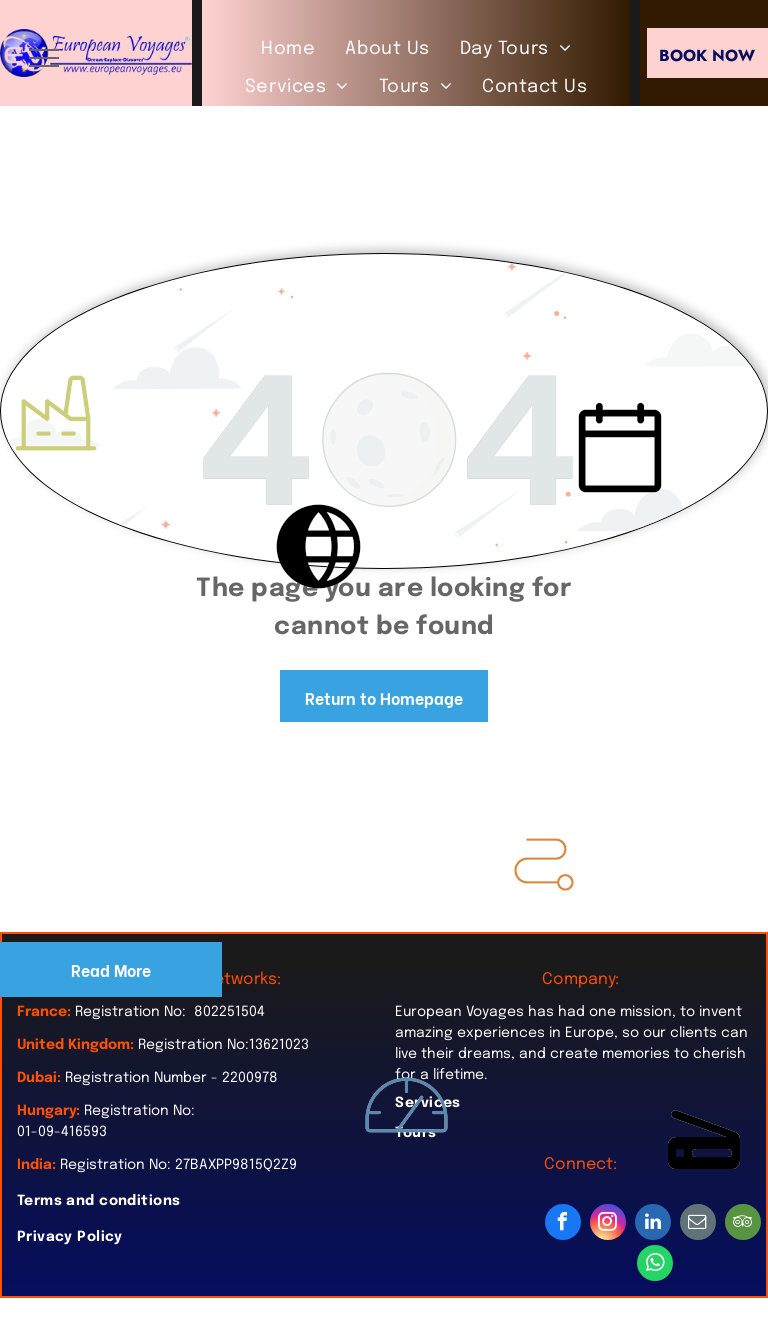 This screenshot has width=768, height=1344. What do you see at coordinates (620, 451) in the screenshot?
I see `view or open calendar` at bounding box center [620, 451].